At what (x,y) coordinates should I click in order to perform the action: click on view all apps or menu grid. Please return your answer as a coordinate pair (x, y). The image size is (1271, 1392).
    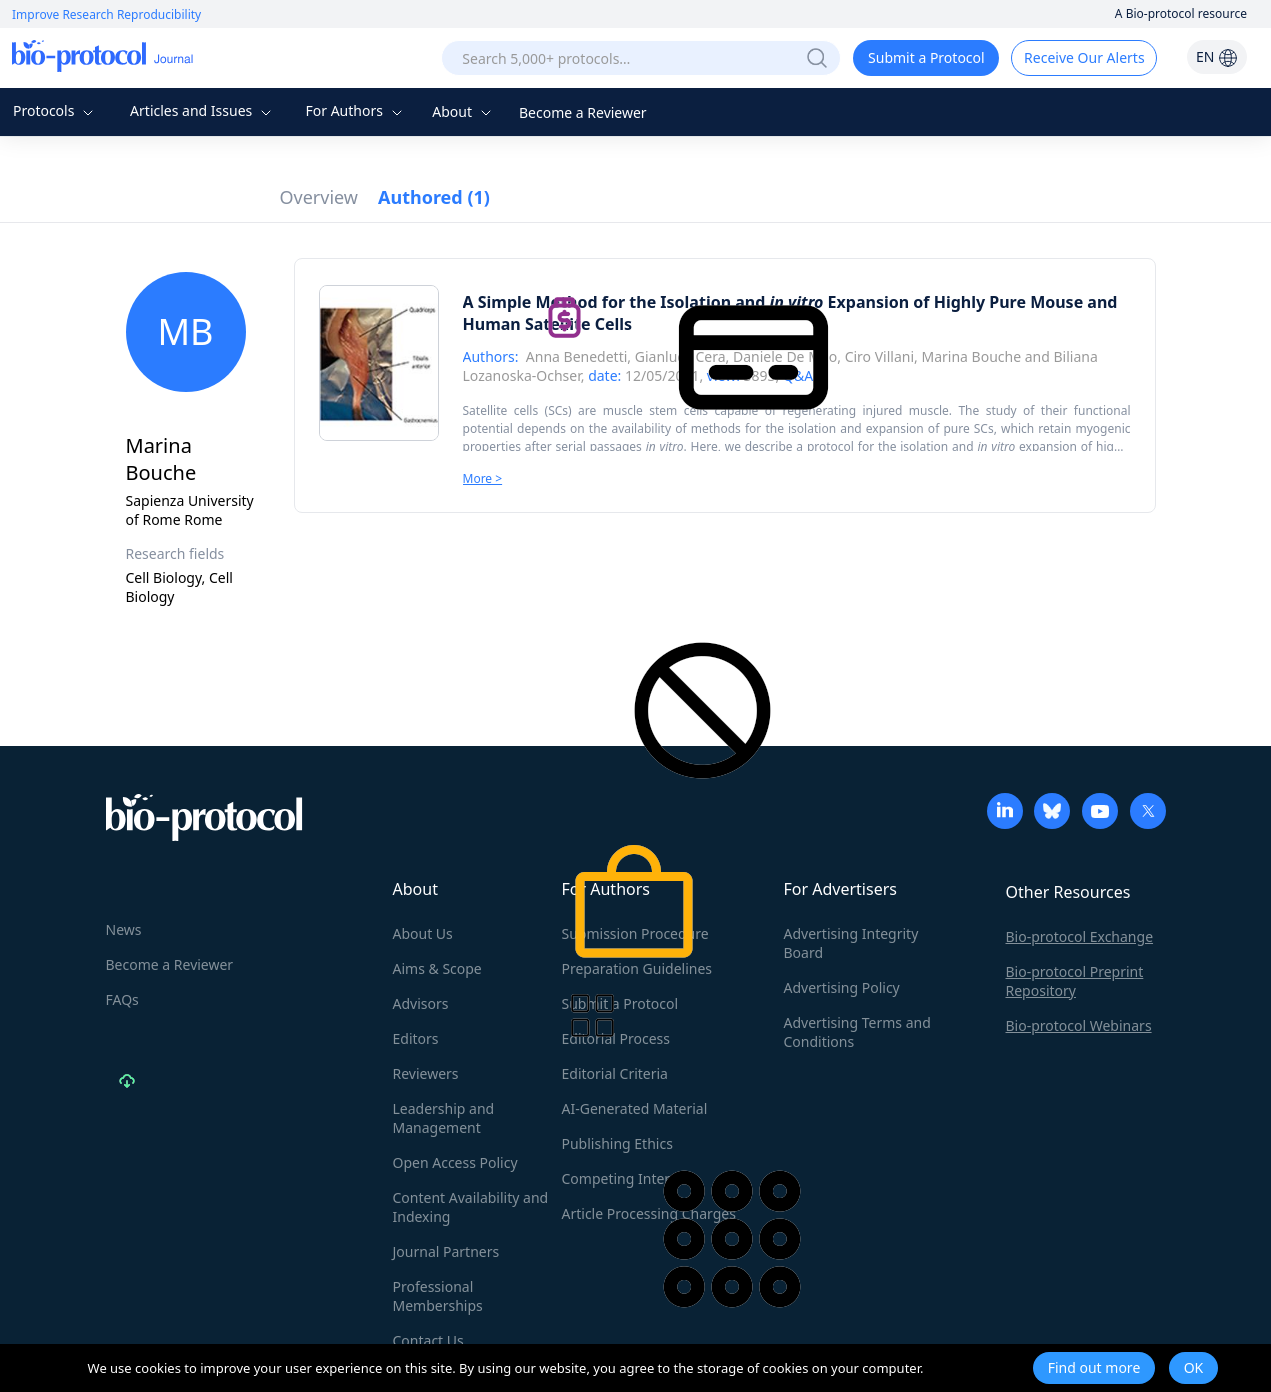
    Looking at the image, I should click on (592, 1015).